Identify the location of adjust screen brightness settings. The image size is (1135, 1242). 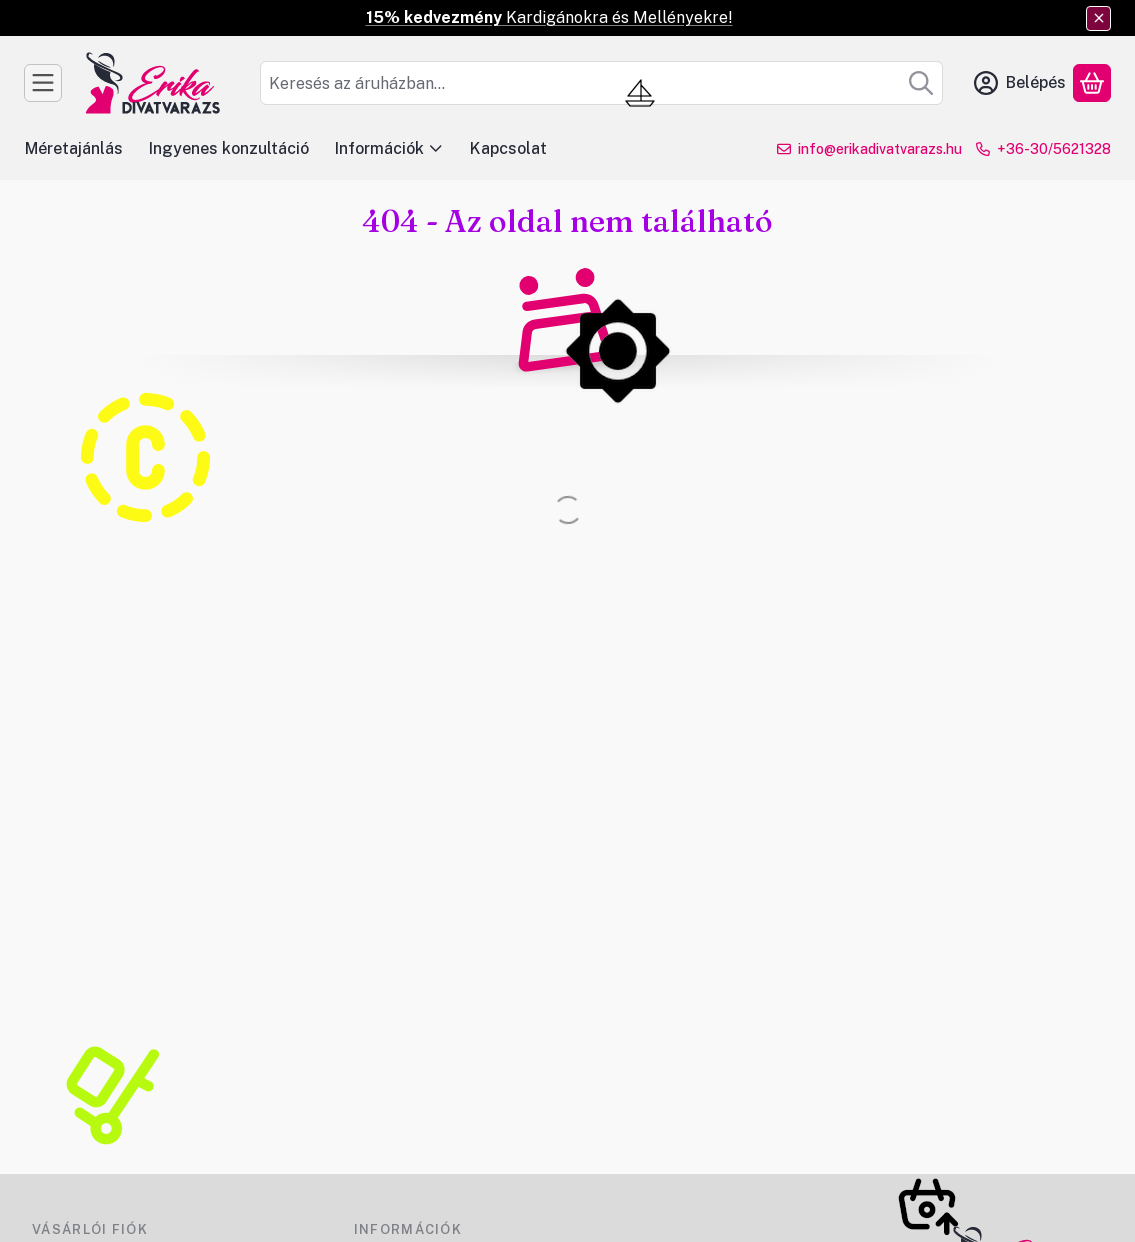
(618, 351).